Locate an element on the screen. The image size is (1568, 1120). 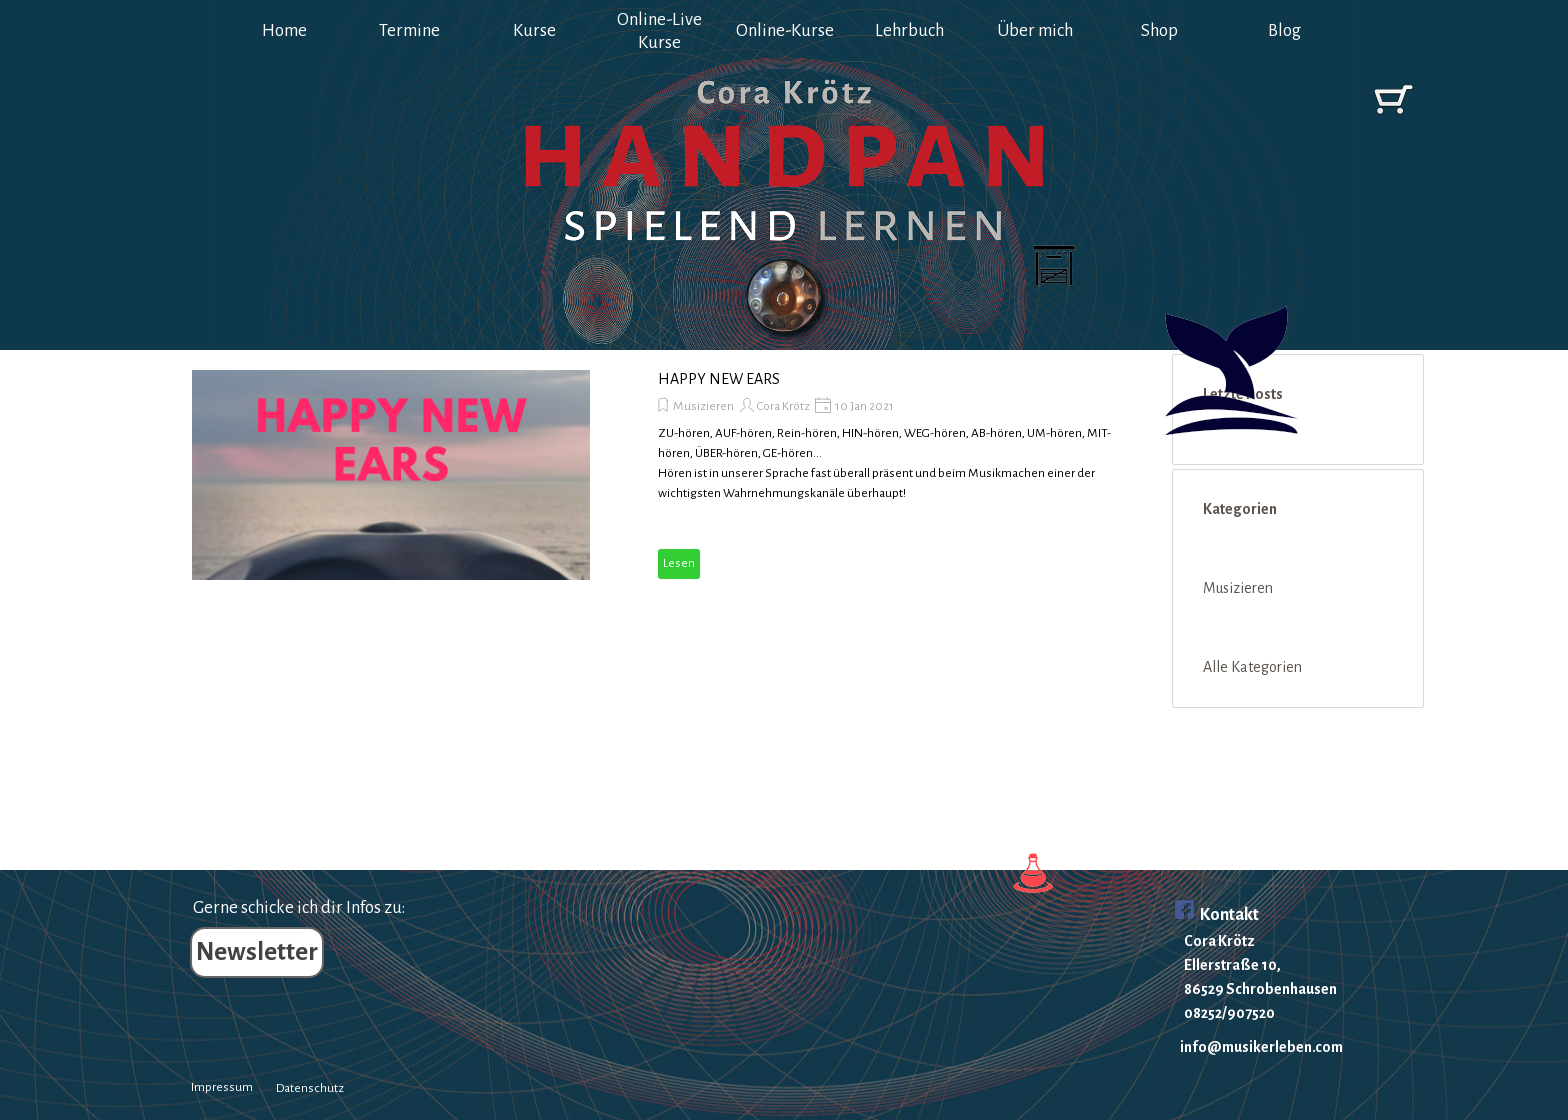
use a potion item from inventory is located at coordinates (1033, 873).